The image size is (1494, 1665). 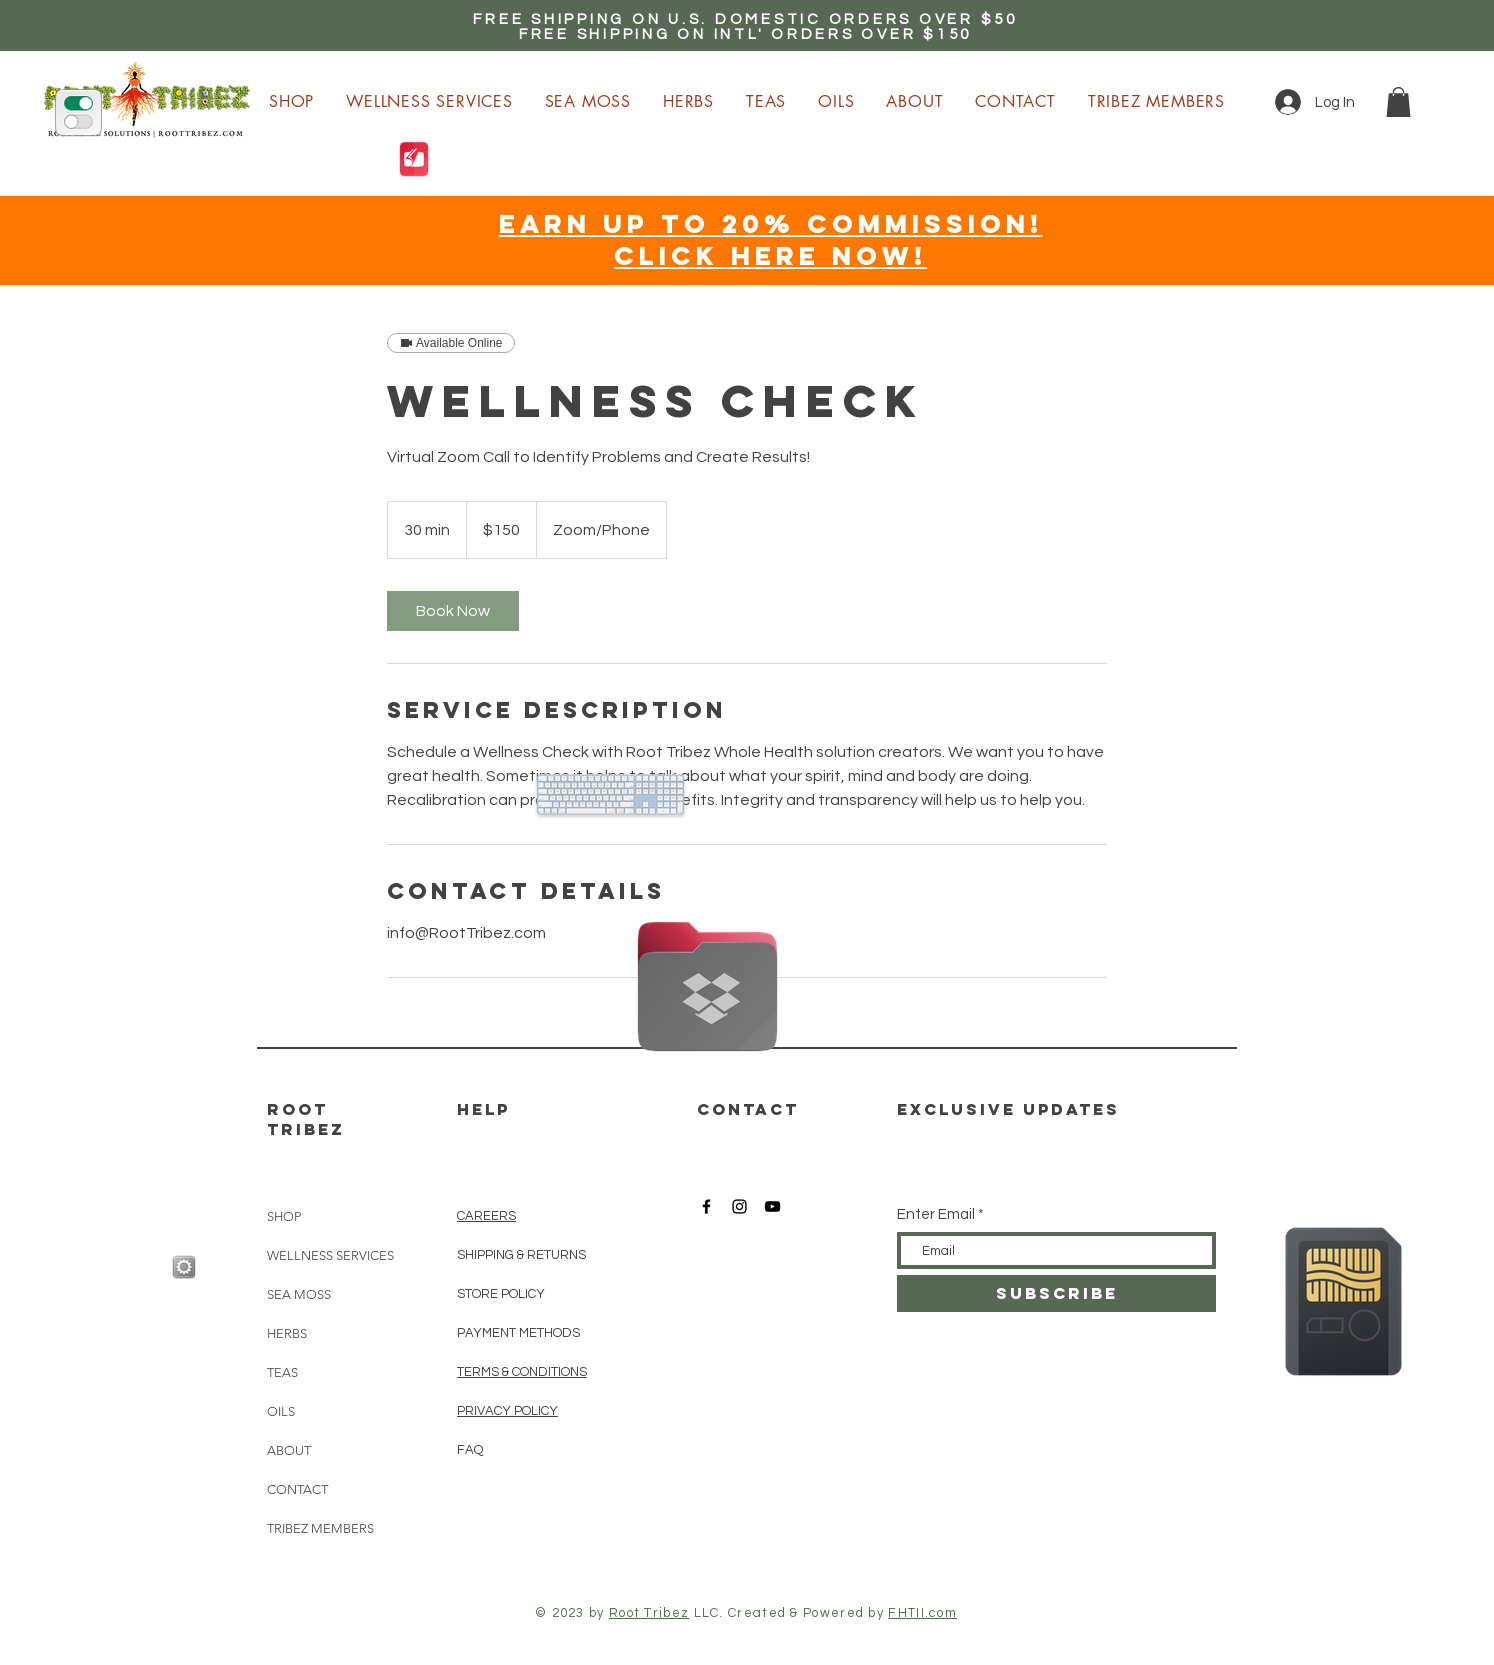 I want to click on shared library file type indicator, so click(x=184, y=1267).